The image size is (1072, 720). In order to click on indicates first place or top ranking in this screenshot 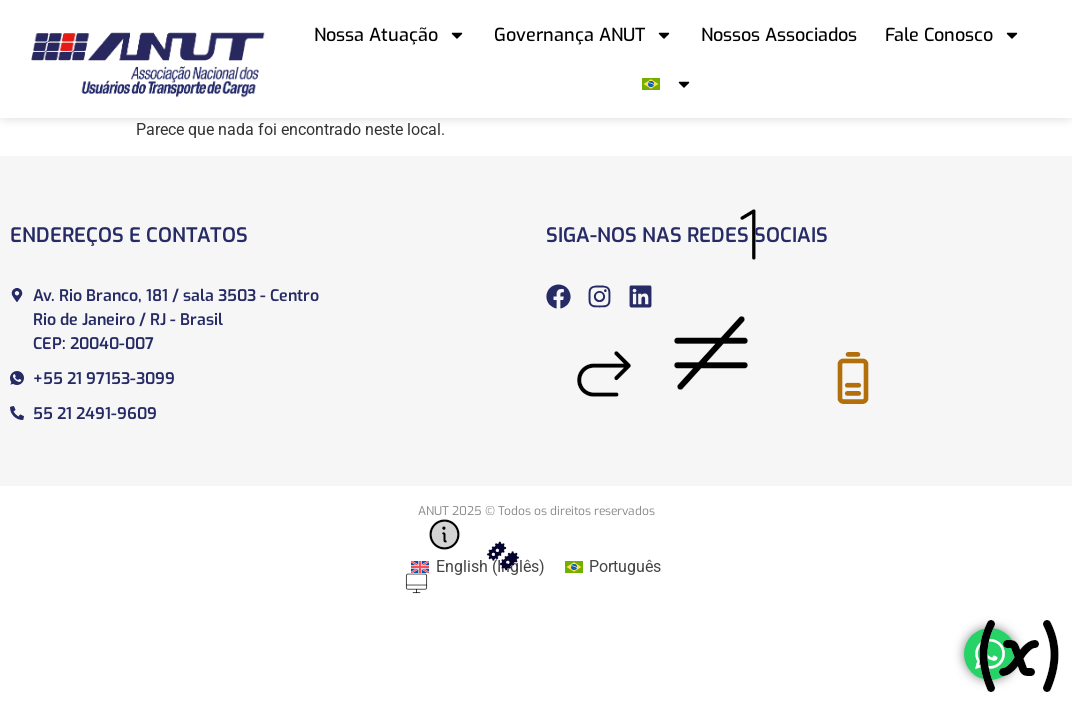, I will do `click(751, 234)`.